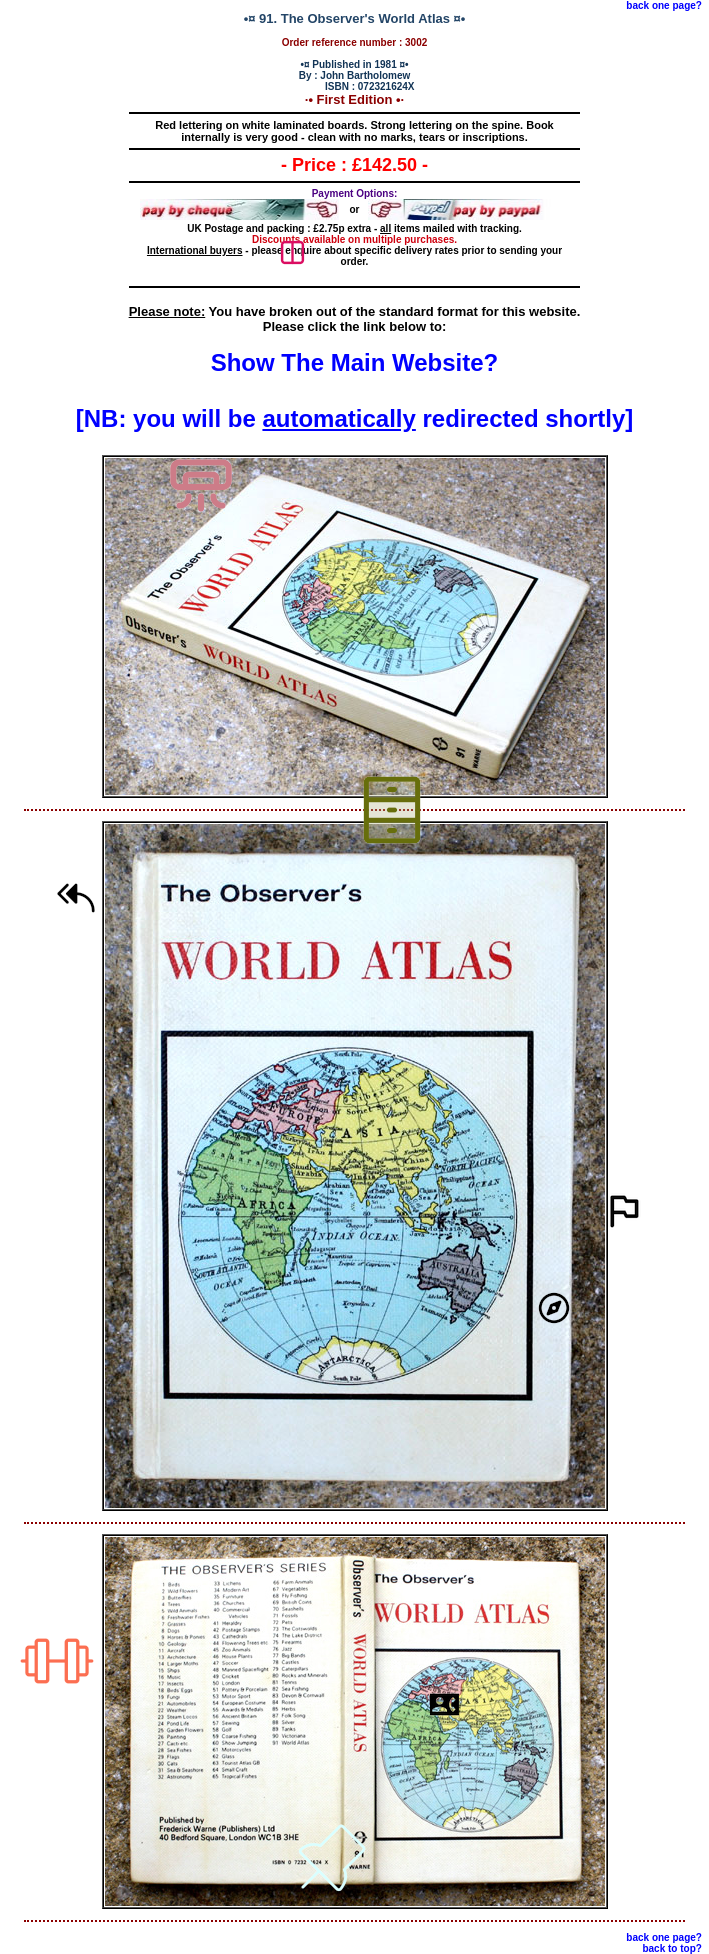  Describe the element at coordinates (623, 1210) in the screenshot. I see `flag an item for review` at that location.